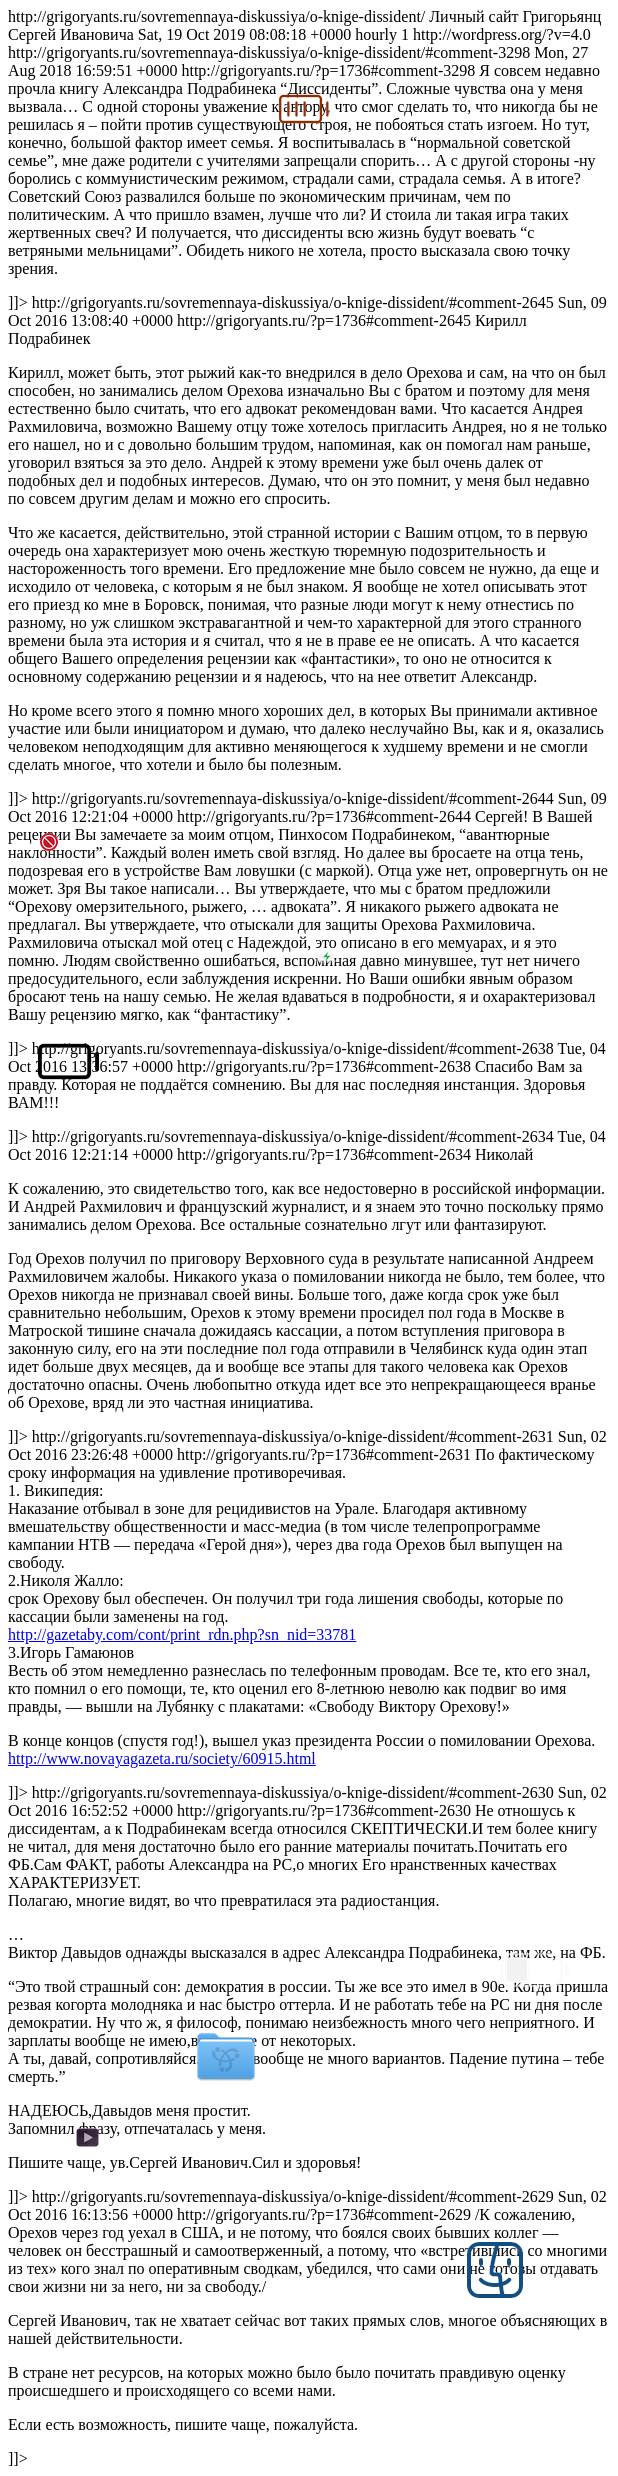 The height and width of the screenshot is (2476, 618). What do you see at coordinates (226, 2056) in the screenshot?
I see `open your communication files folder` at bounding box center [226, 2056].